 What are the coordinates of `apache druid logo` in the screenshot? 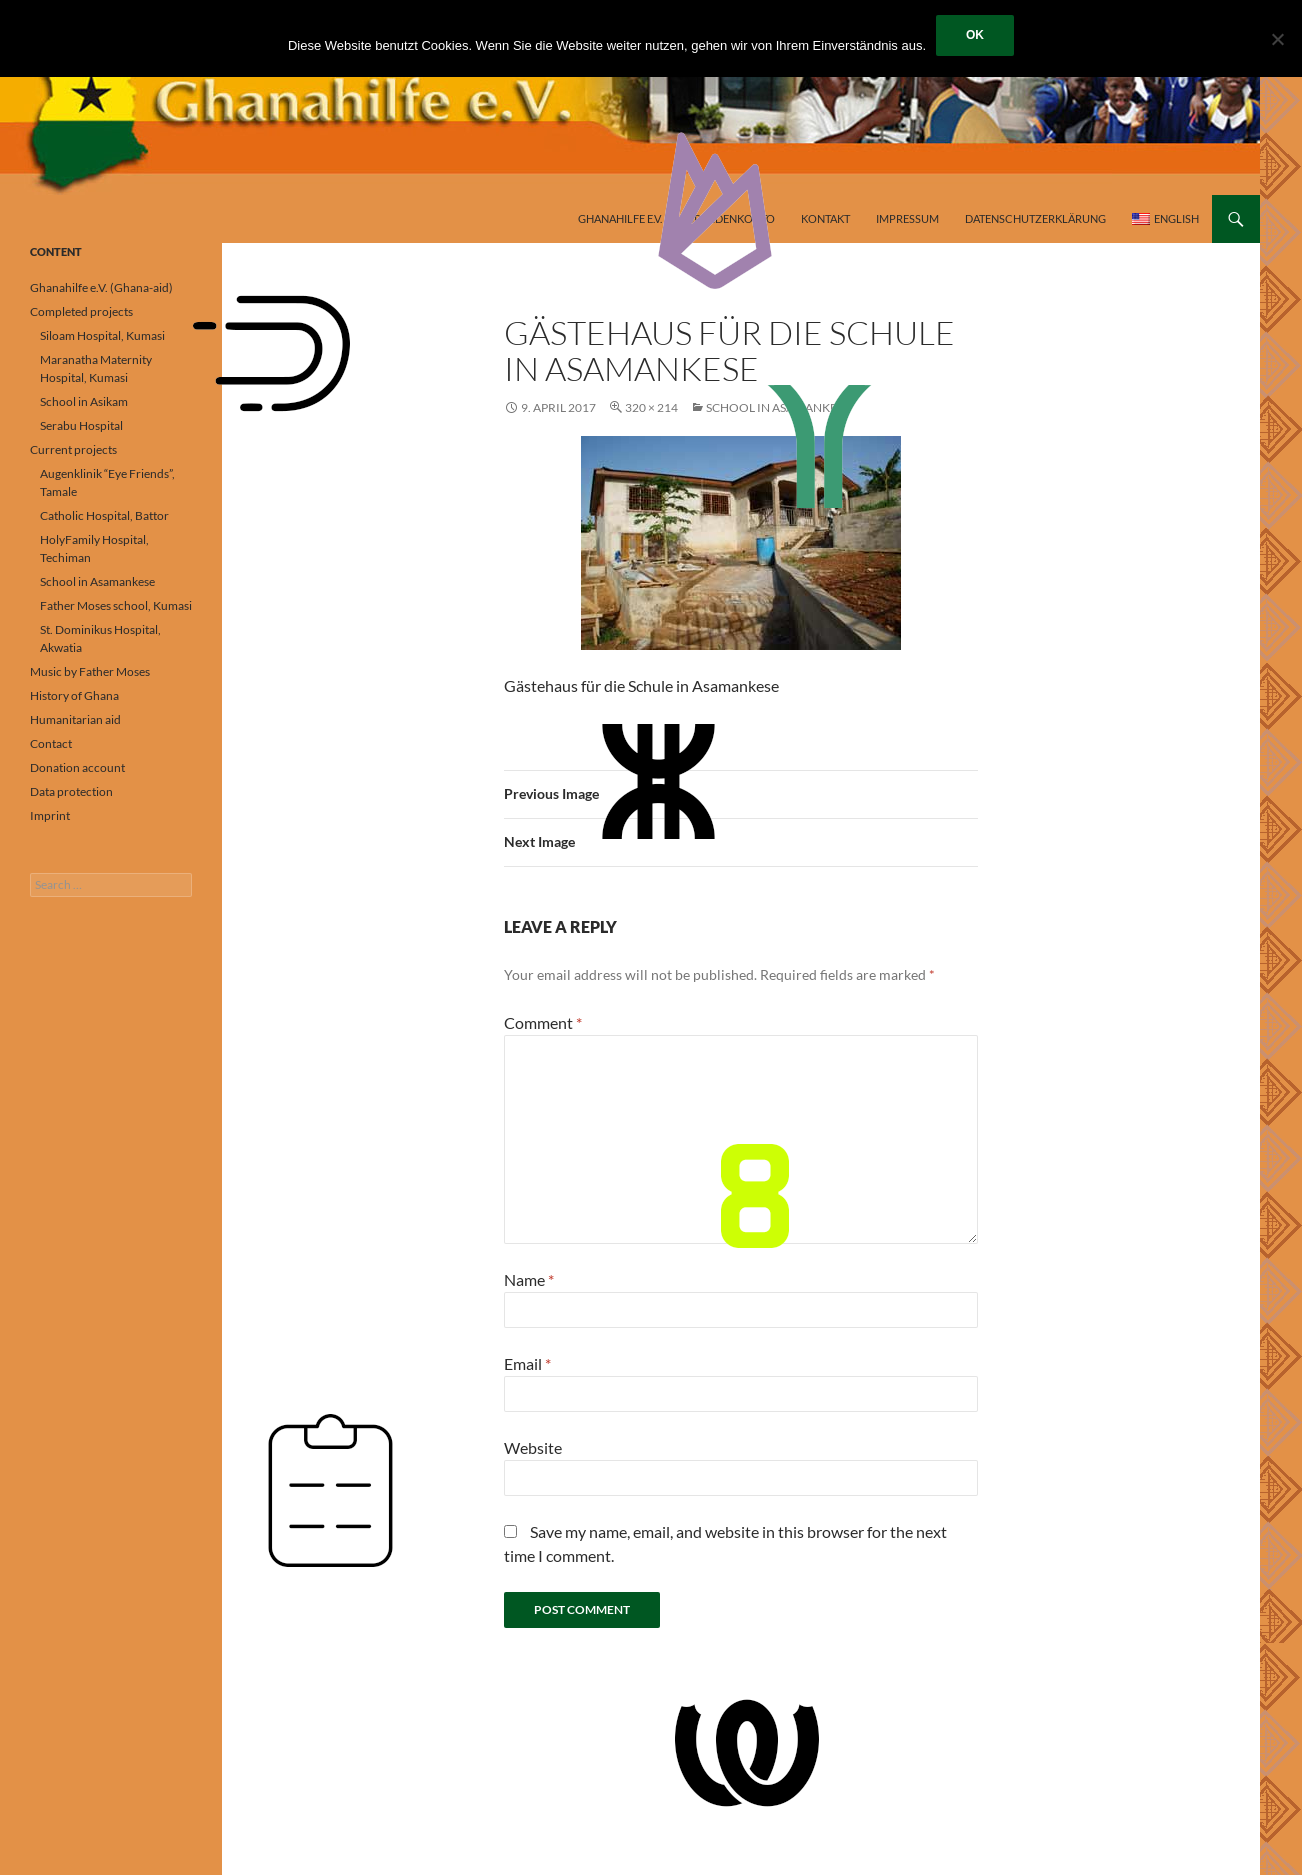 It's located at (271, 353).